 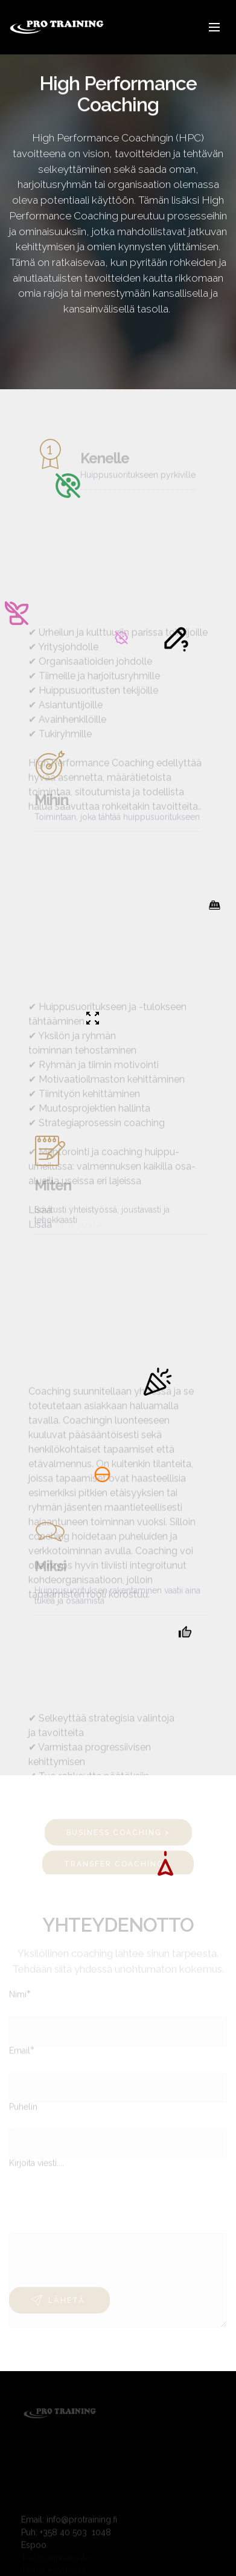 What do you see at coordinates (165, 1864) in the screenshot?
I see `navigate to current location` at bounding box center [165, 1864].